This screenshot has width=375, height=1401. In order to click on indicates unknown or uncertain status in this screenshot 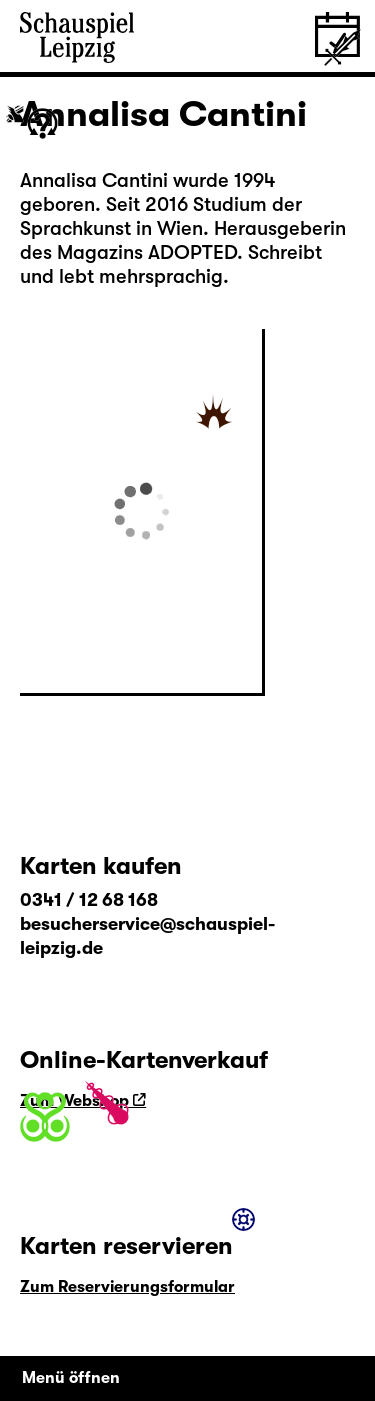, I will do `click(42, 123)`.